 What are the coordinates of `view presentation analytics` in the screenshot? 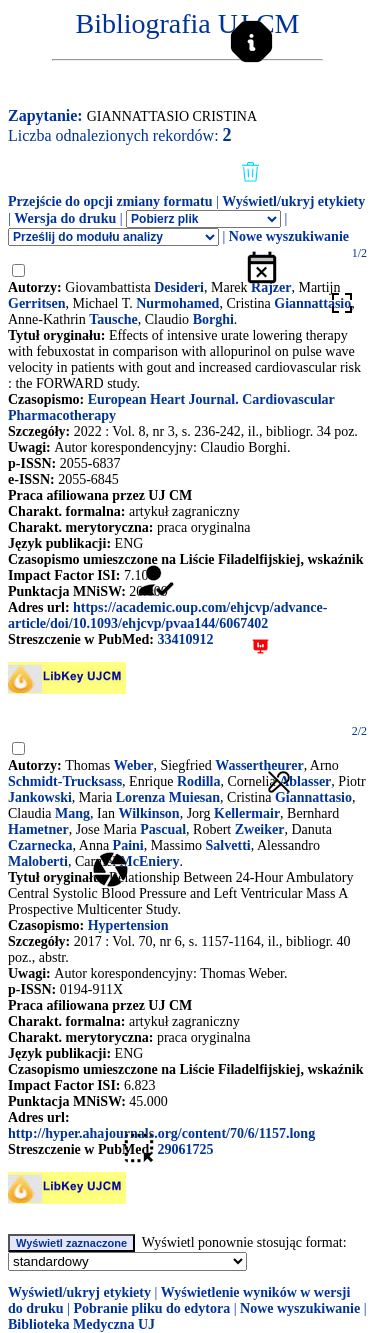 It's located at (260, 646).